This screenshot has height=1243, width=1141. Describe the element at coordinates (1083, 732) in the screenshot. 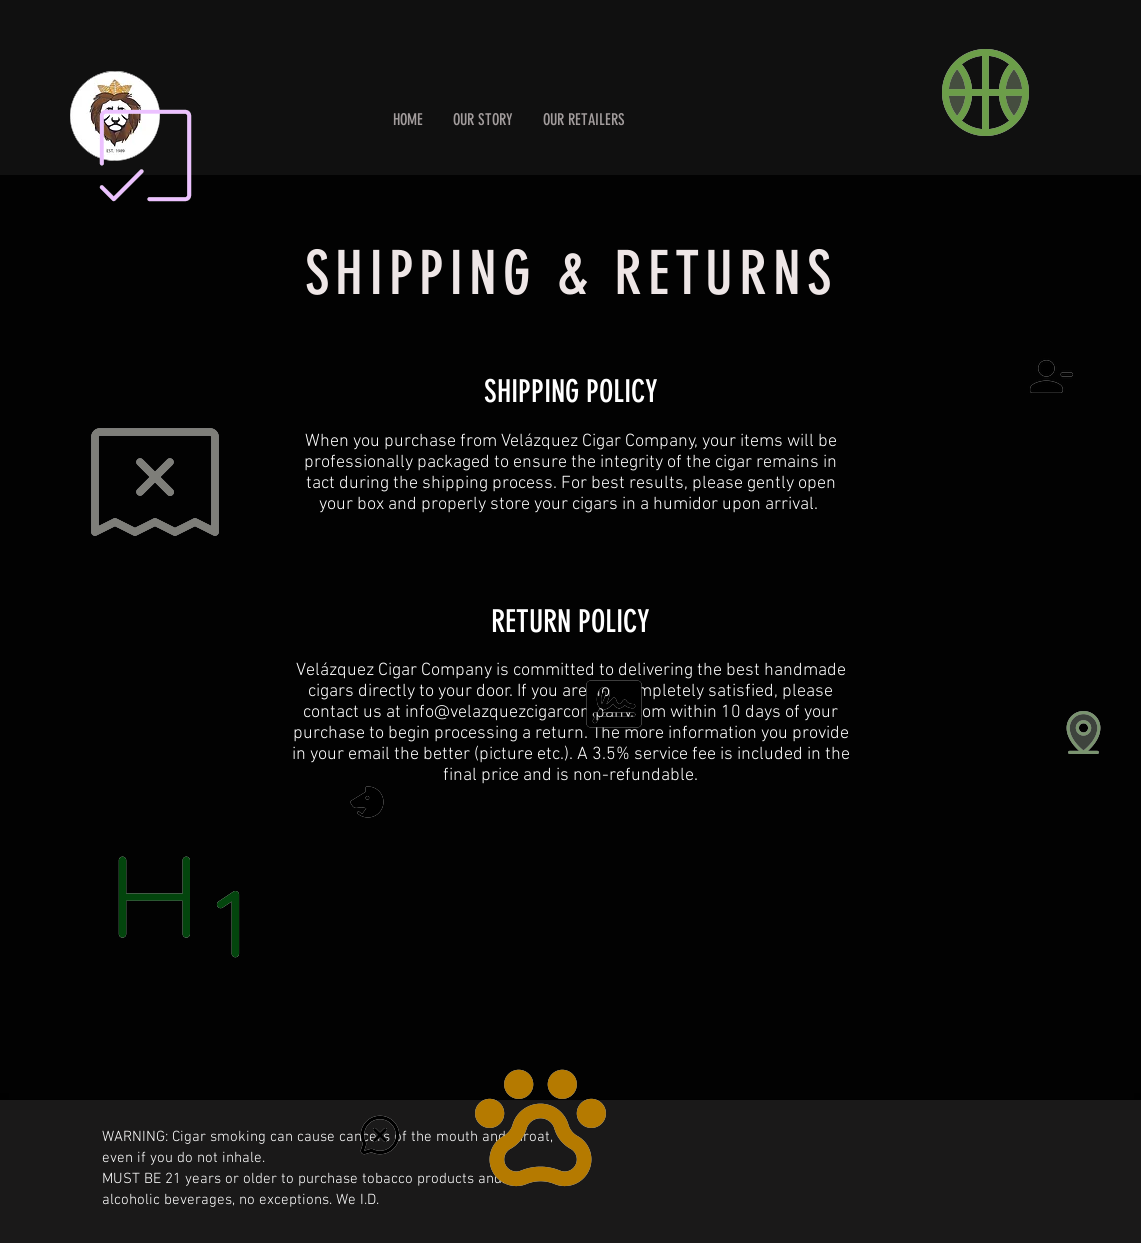

I see `view location on map` at that location.